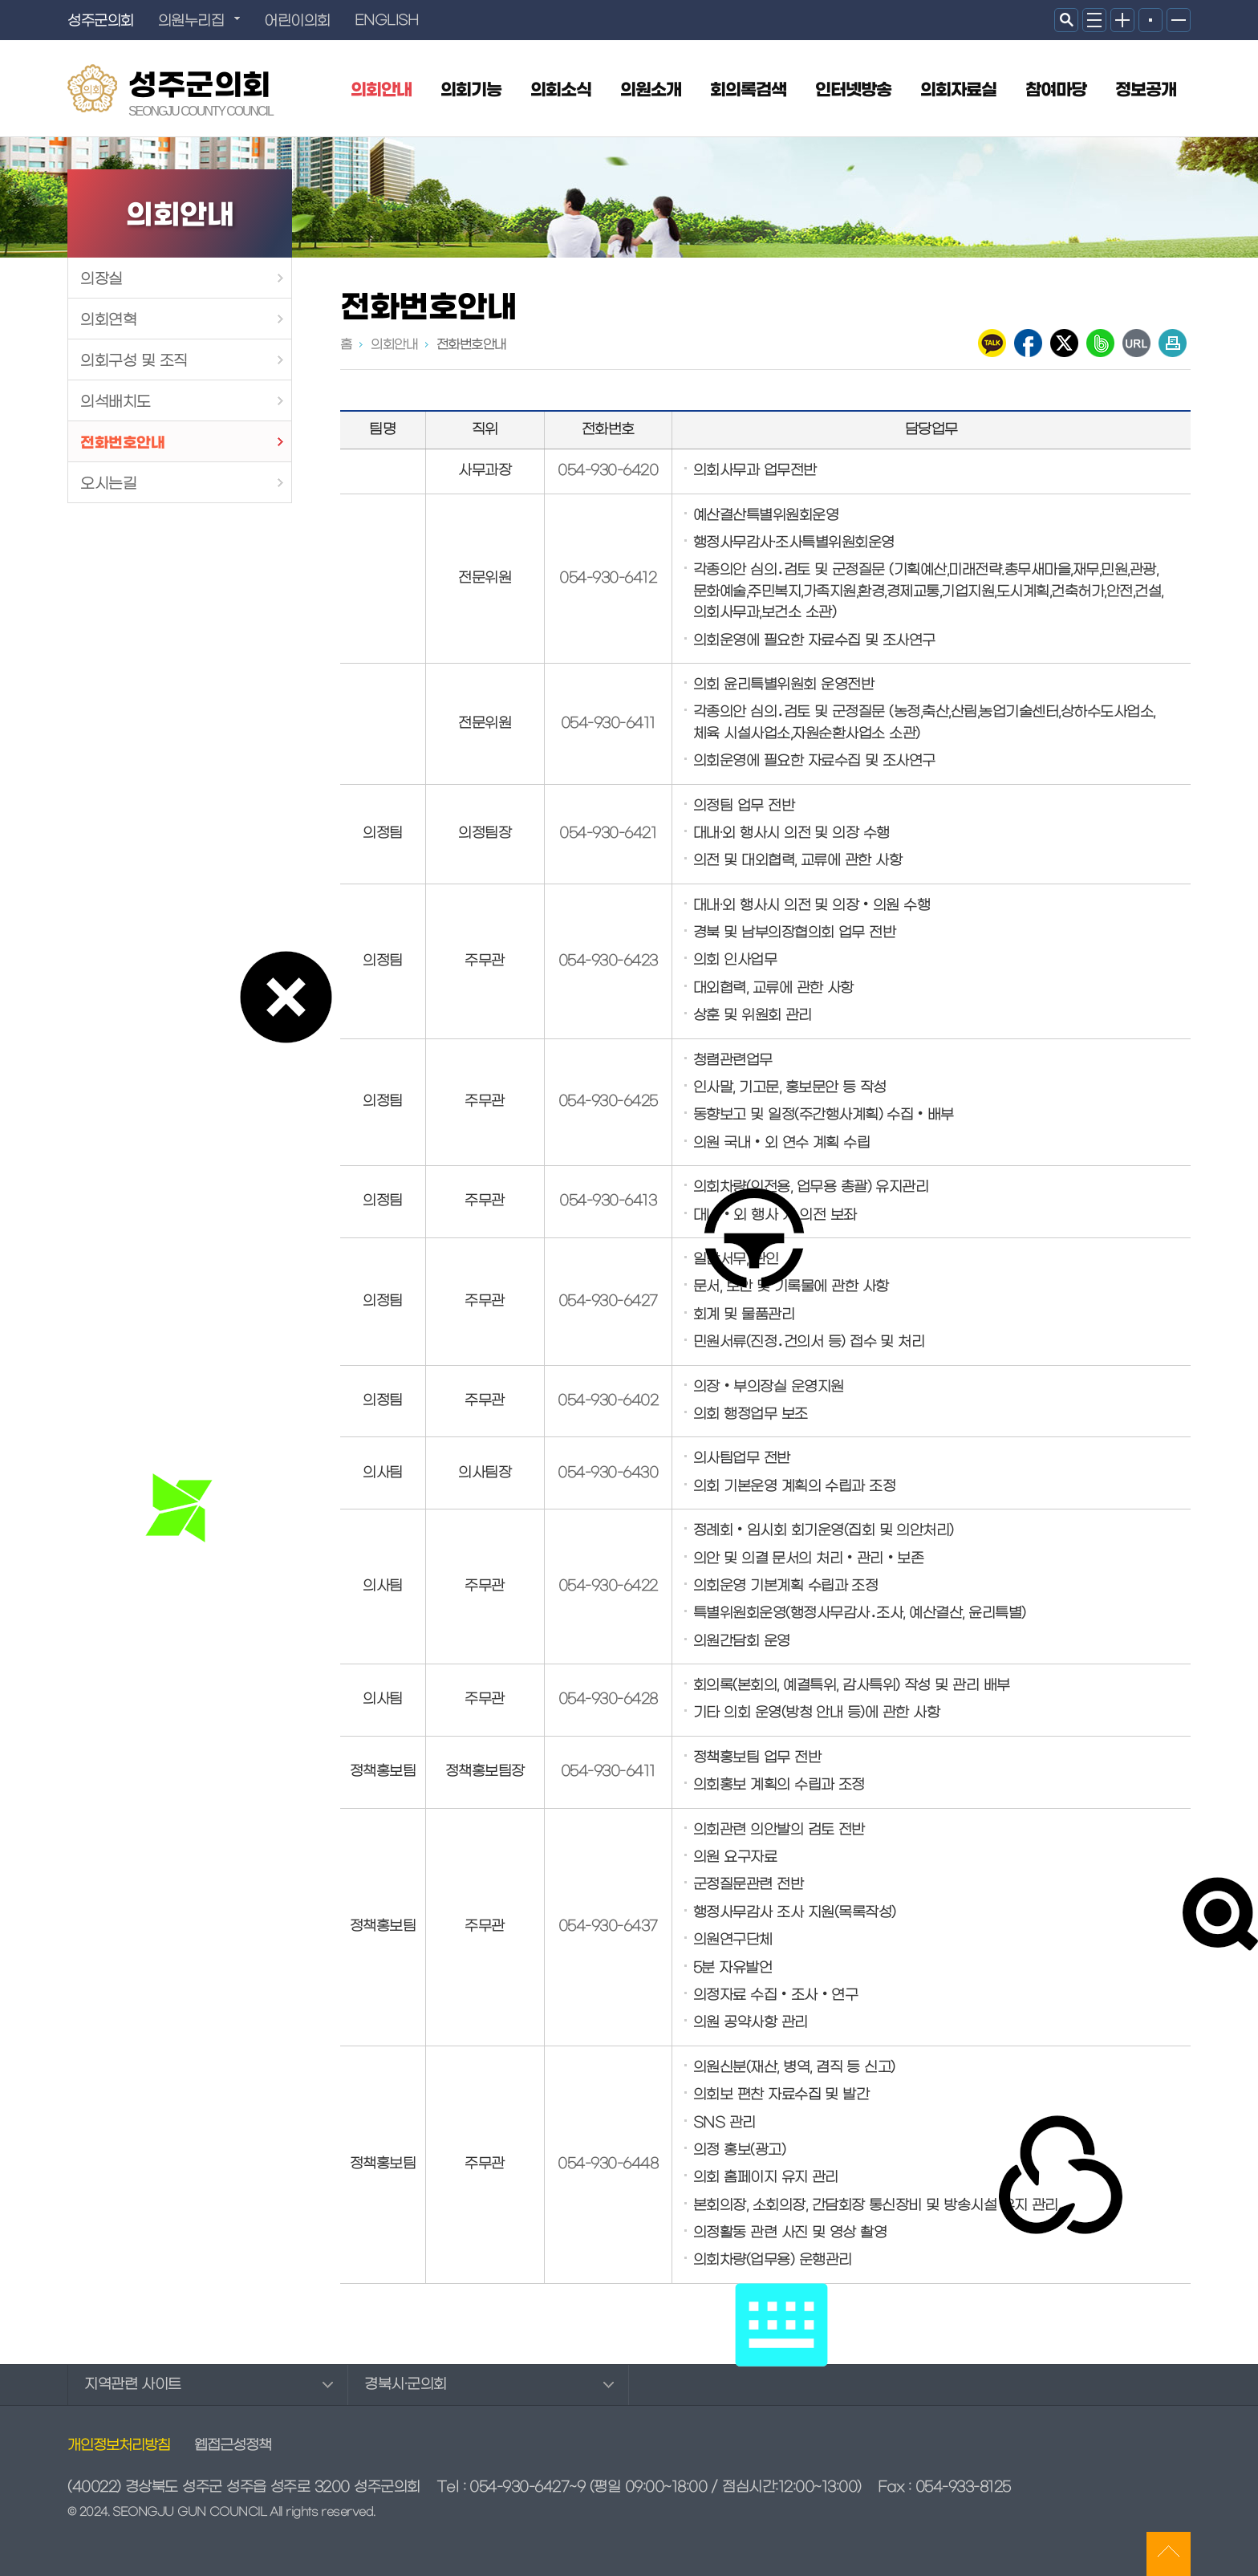 This screenshot has width=1258, height=2576. I want to click on close or dismiss a dialog, so click(286, 997).